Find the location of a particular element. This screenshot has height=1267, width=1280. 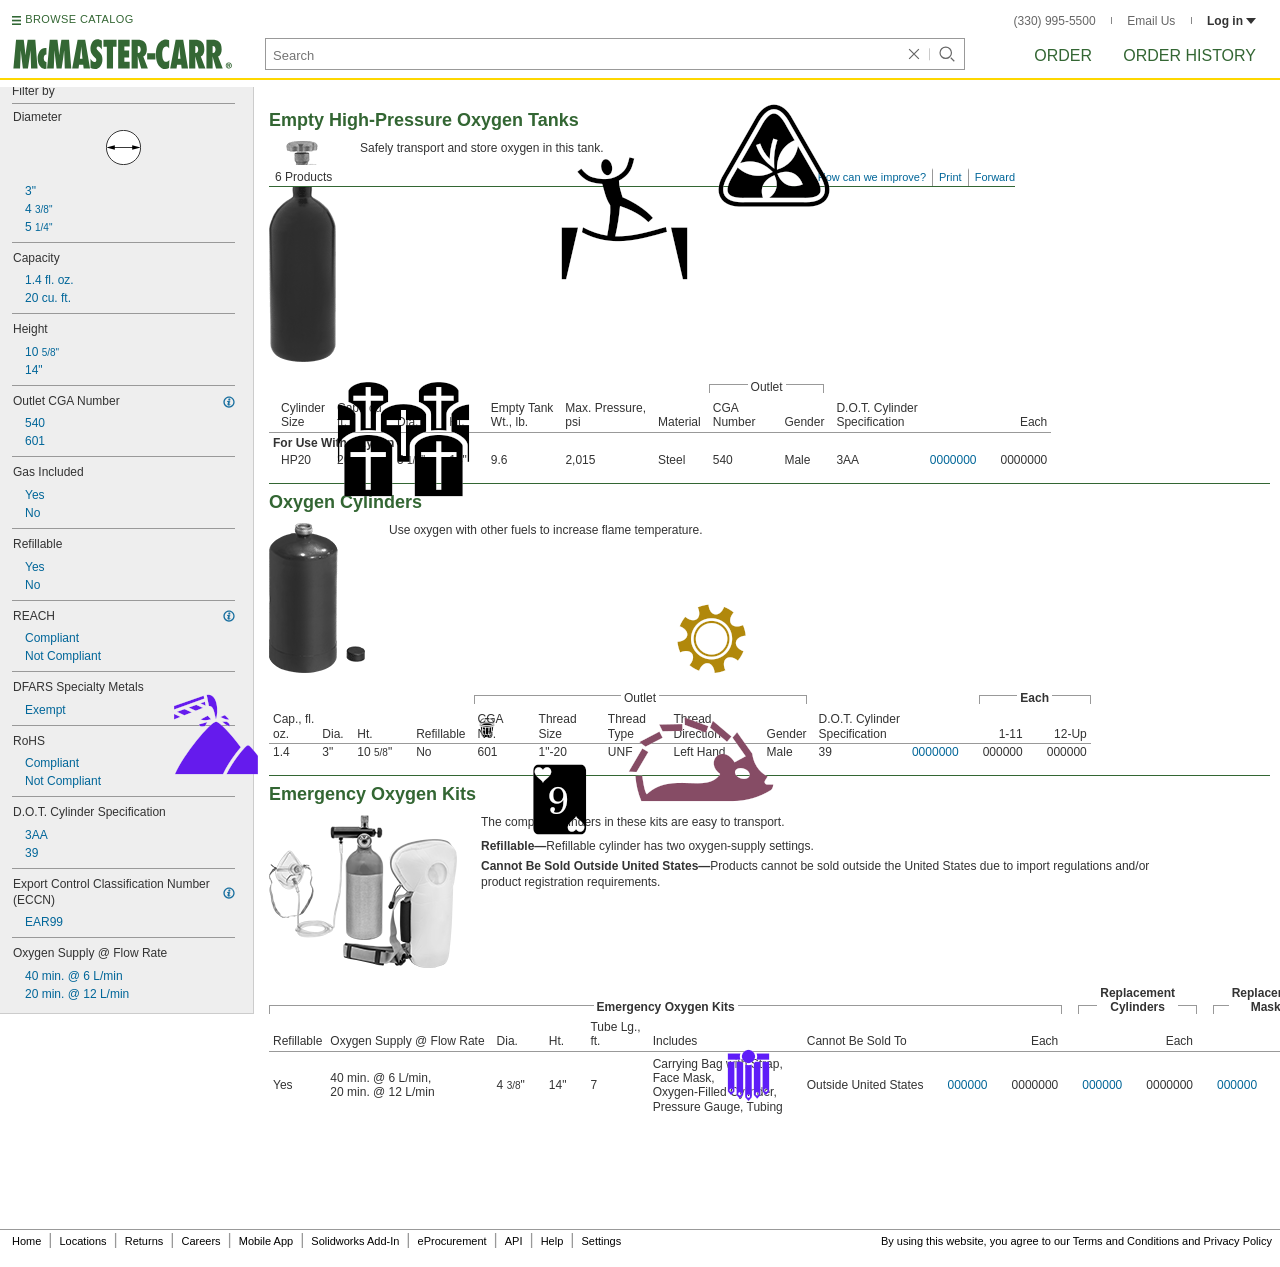

nine of hearts playing card is located at coordinates (559, 799).